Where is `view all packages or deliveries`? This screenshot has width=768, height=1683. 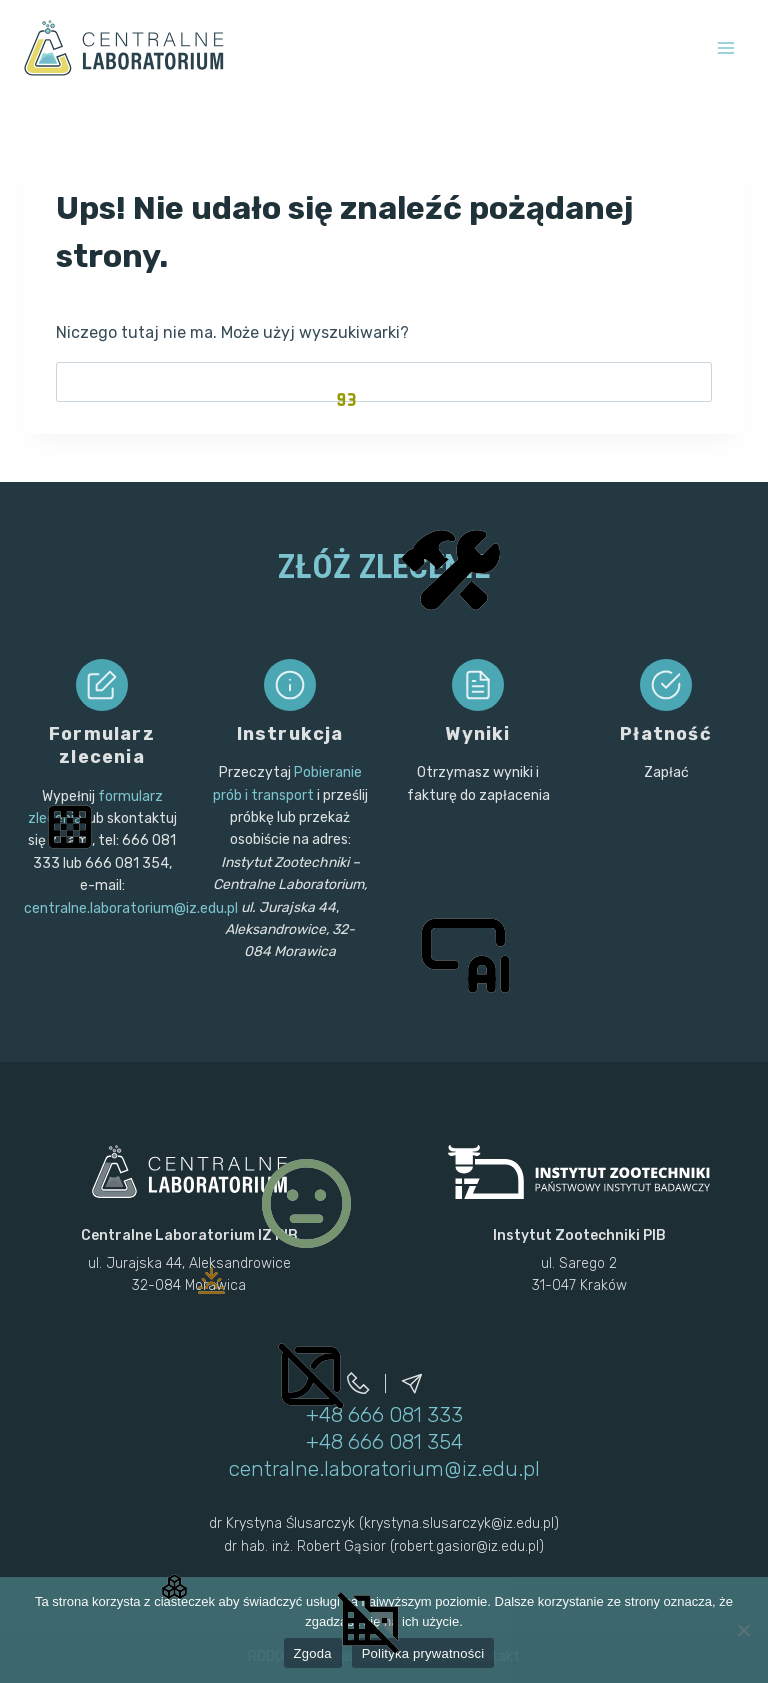
view all packages or deliveries is located at coordinates (174, 1586).